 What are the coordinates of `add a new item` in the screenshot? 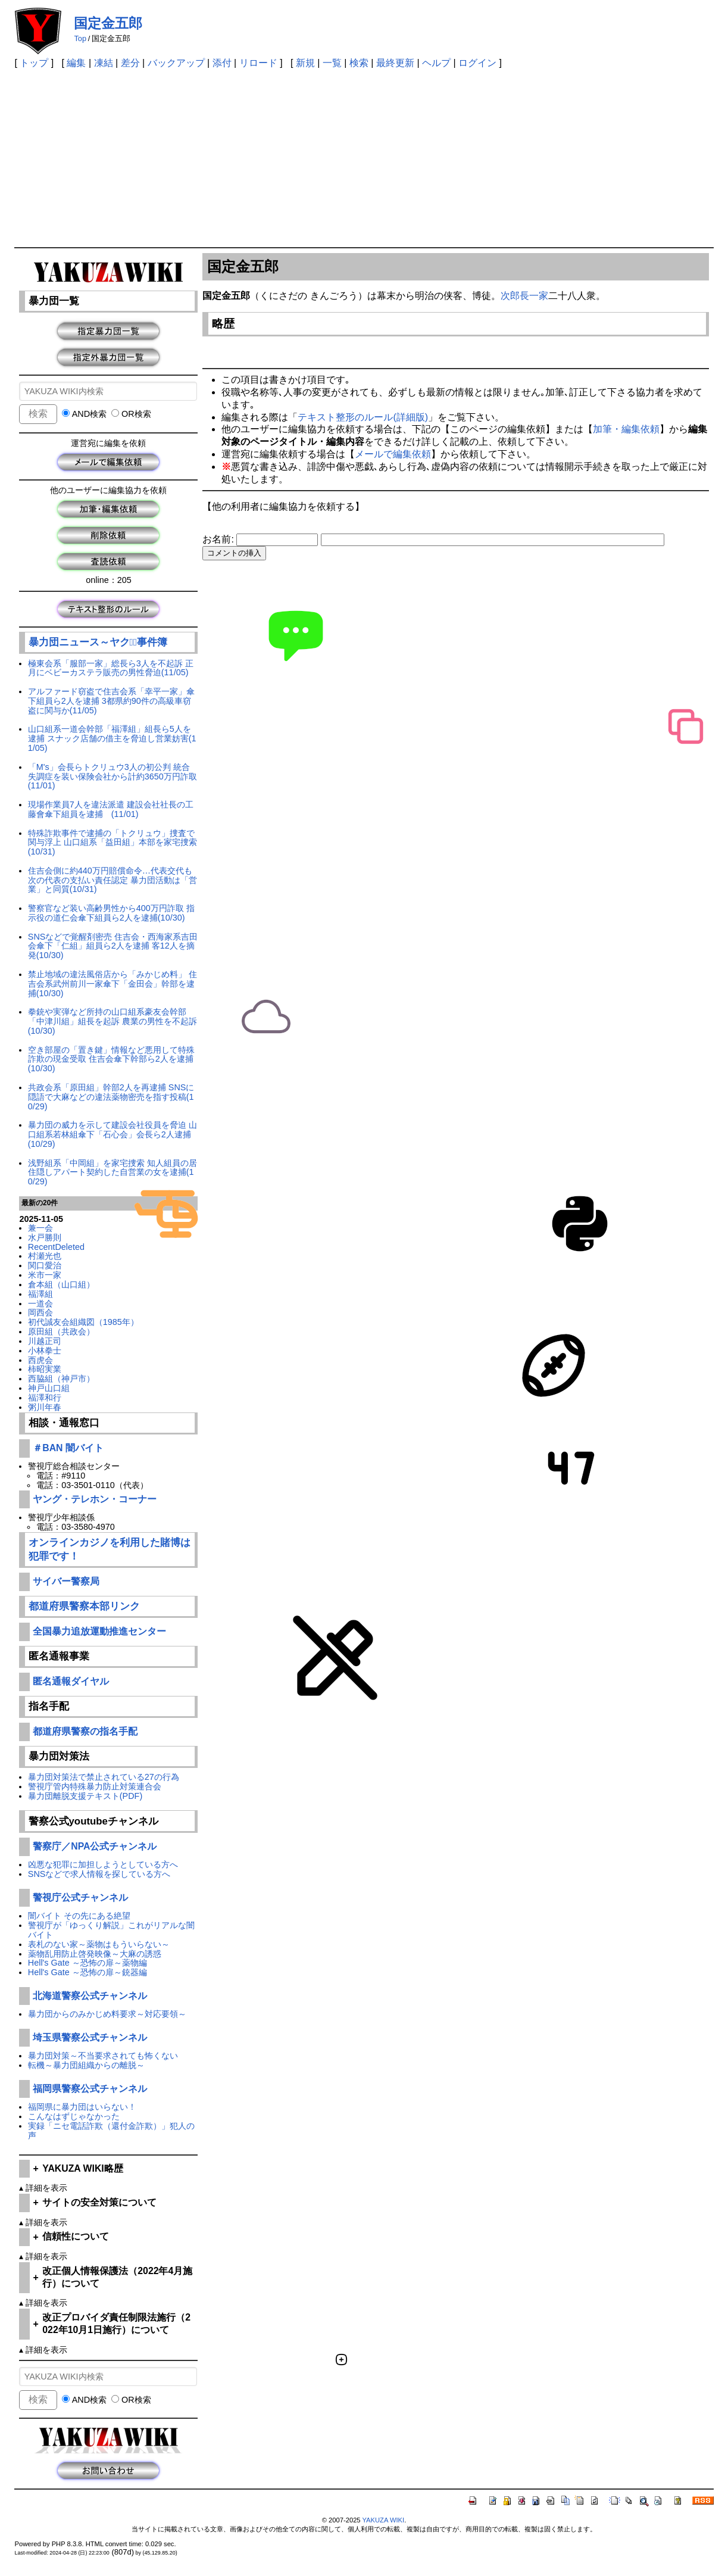 It's located at (341, 2359).